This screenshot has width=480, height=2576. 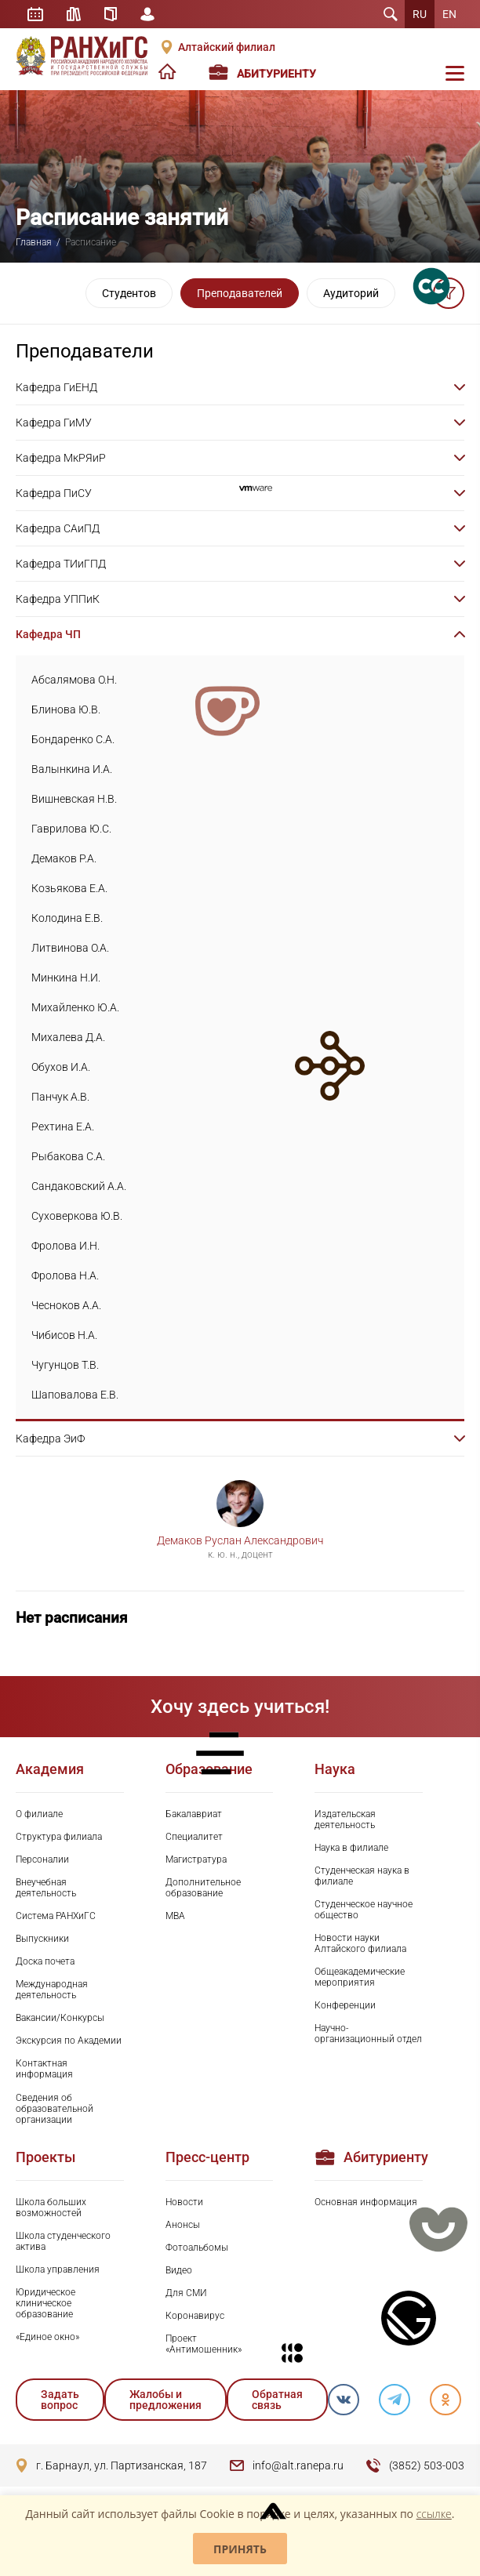 What do you see at coordinates (329, 1065) in the screenshot?
I see `ray distributed computing framework logo` at bounding box center [329, 1065].